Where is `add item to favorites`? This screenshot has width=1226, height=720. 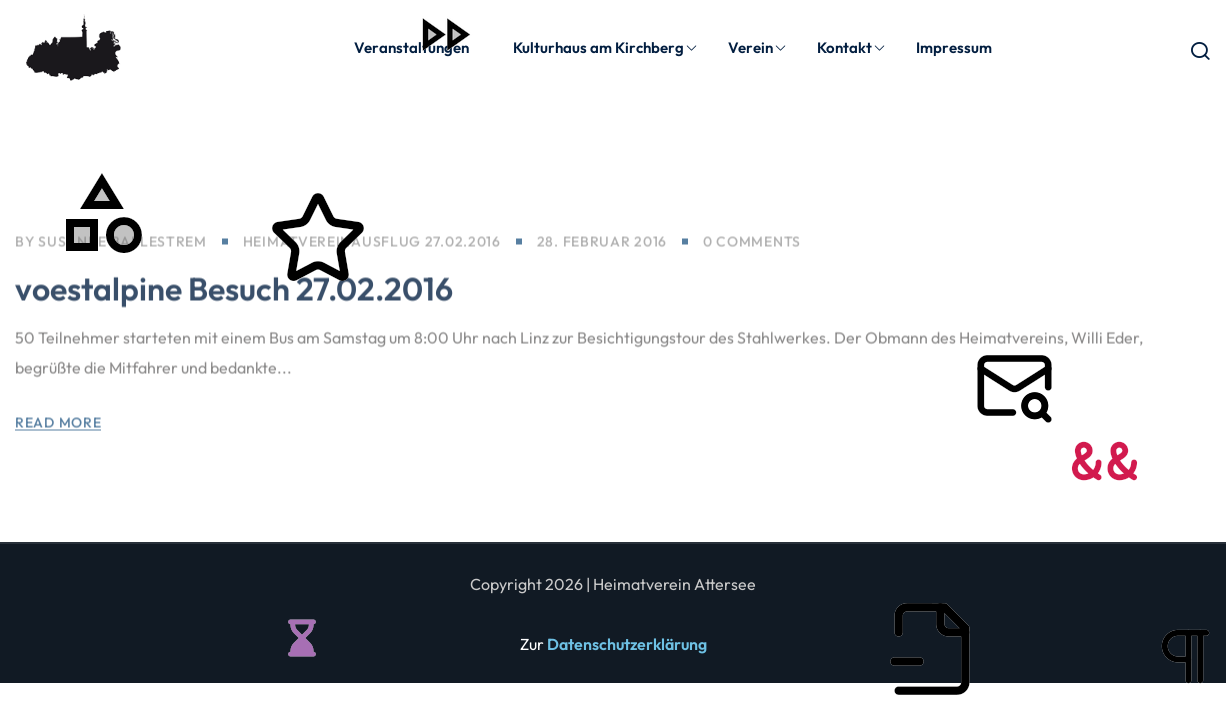 add item to favorites is located at coordinates (318, 239).